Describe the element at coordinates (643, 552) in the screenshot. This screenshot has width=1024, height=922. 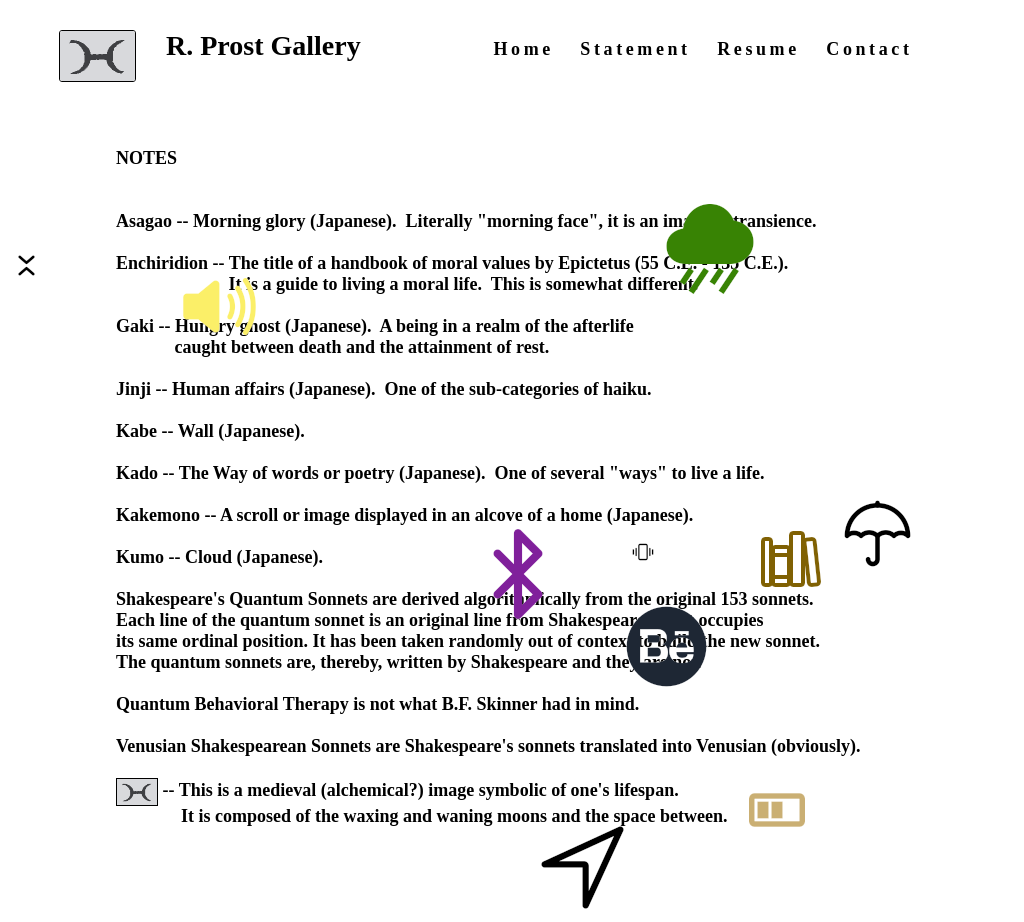
I see `enable vibrate mode on your device` at that location.